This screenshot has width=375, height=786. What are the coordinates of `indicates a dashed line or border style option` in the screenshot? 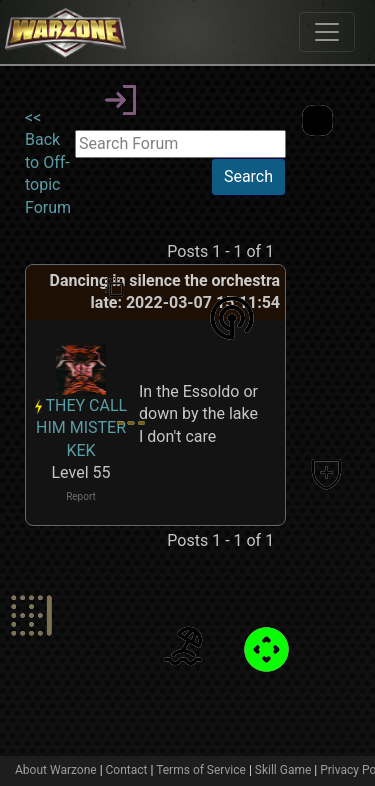 It's located at (131, 423).